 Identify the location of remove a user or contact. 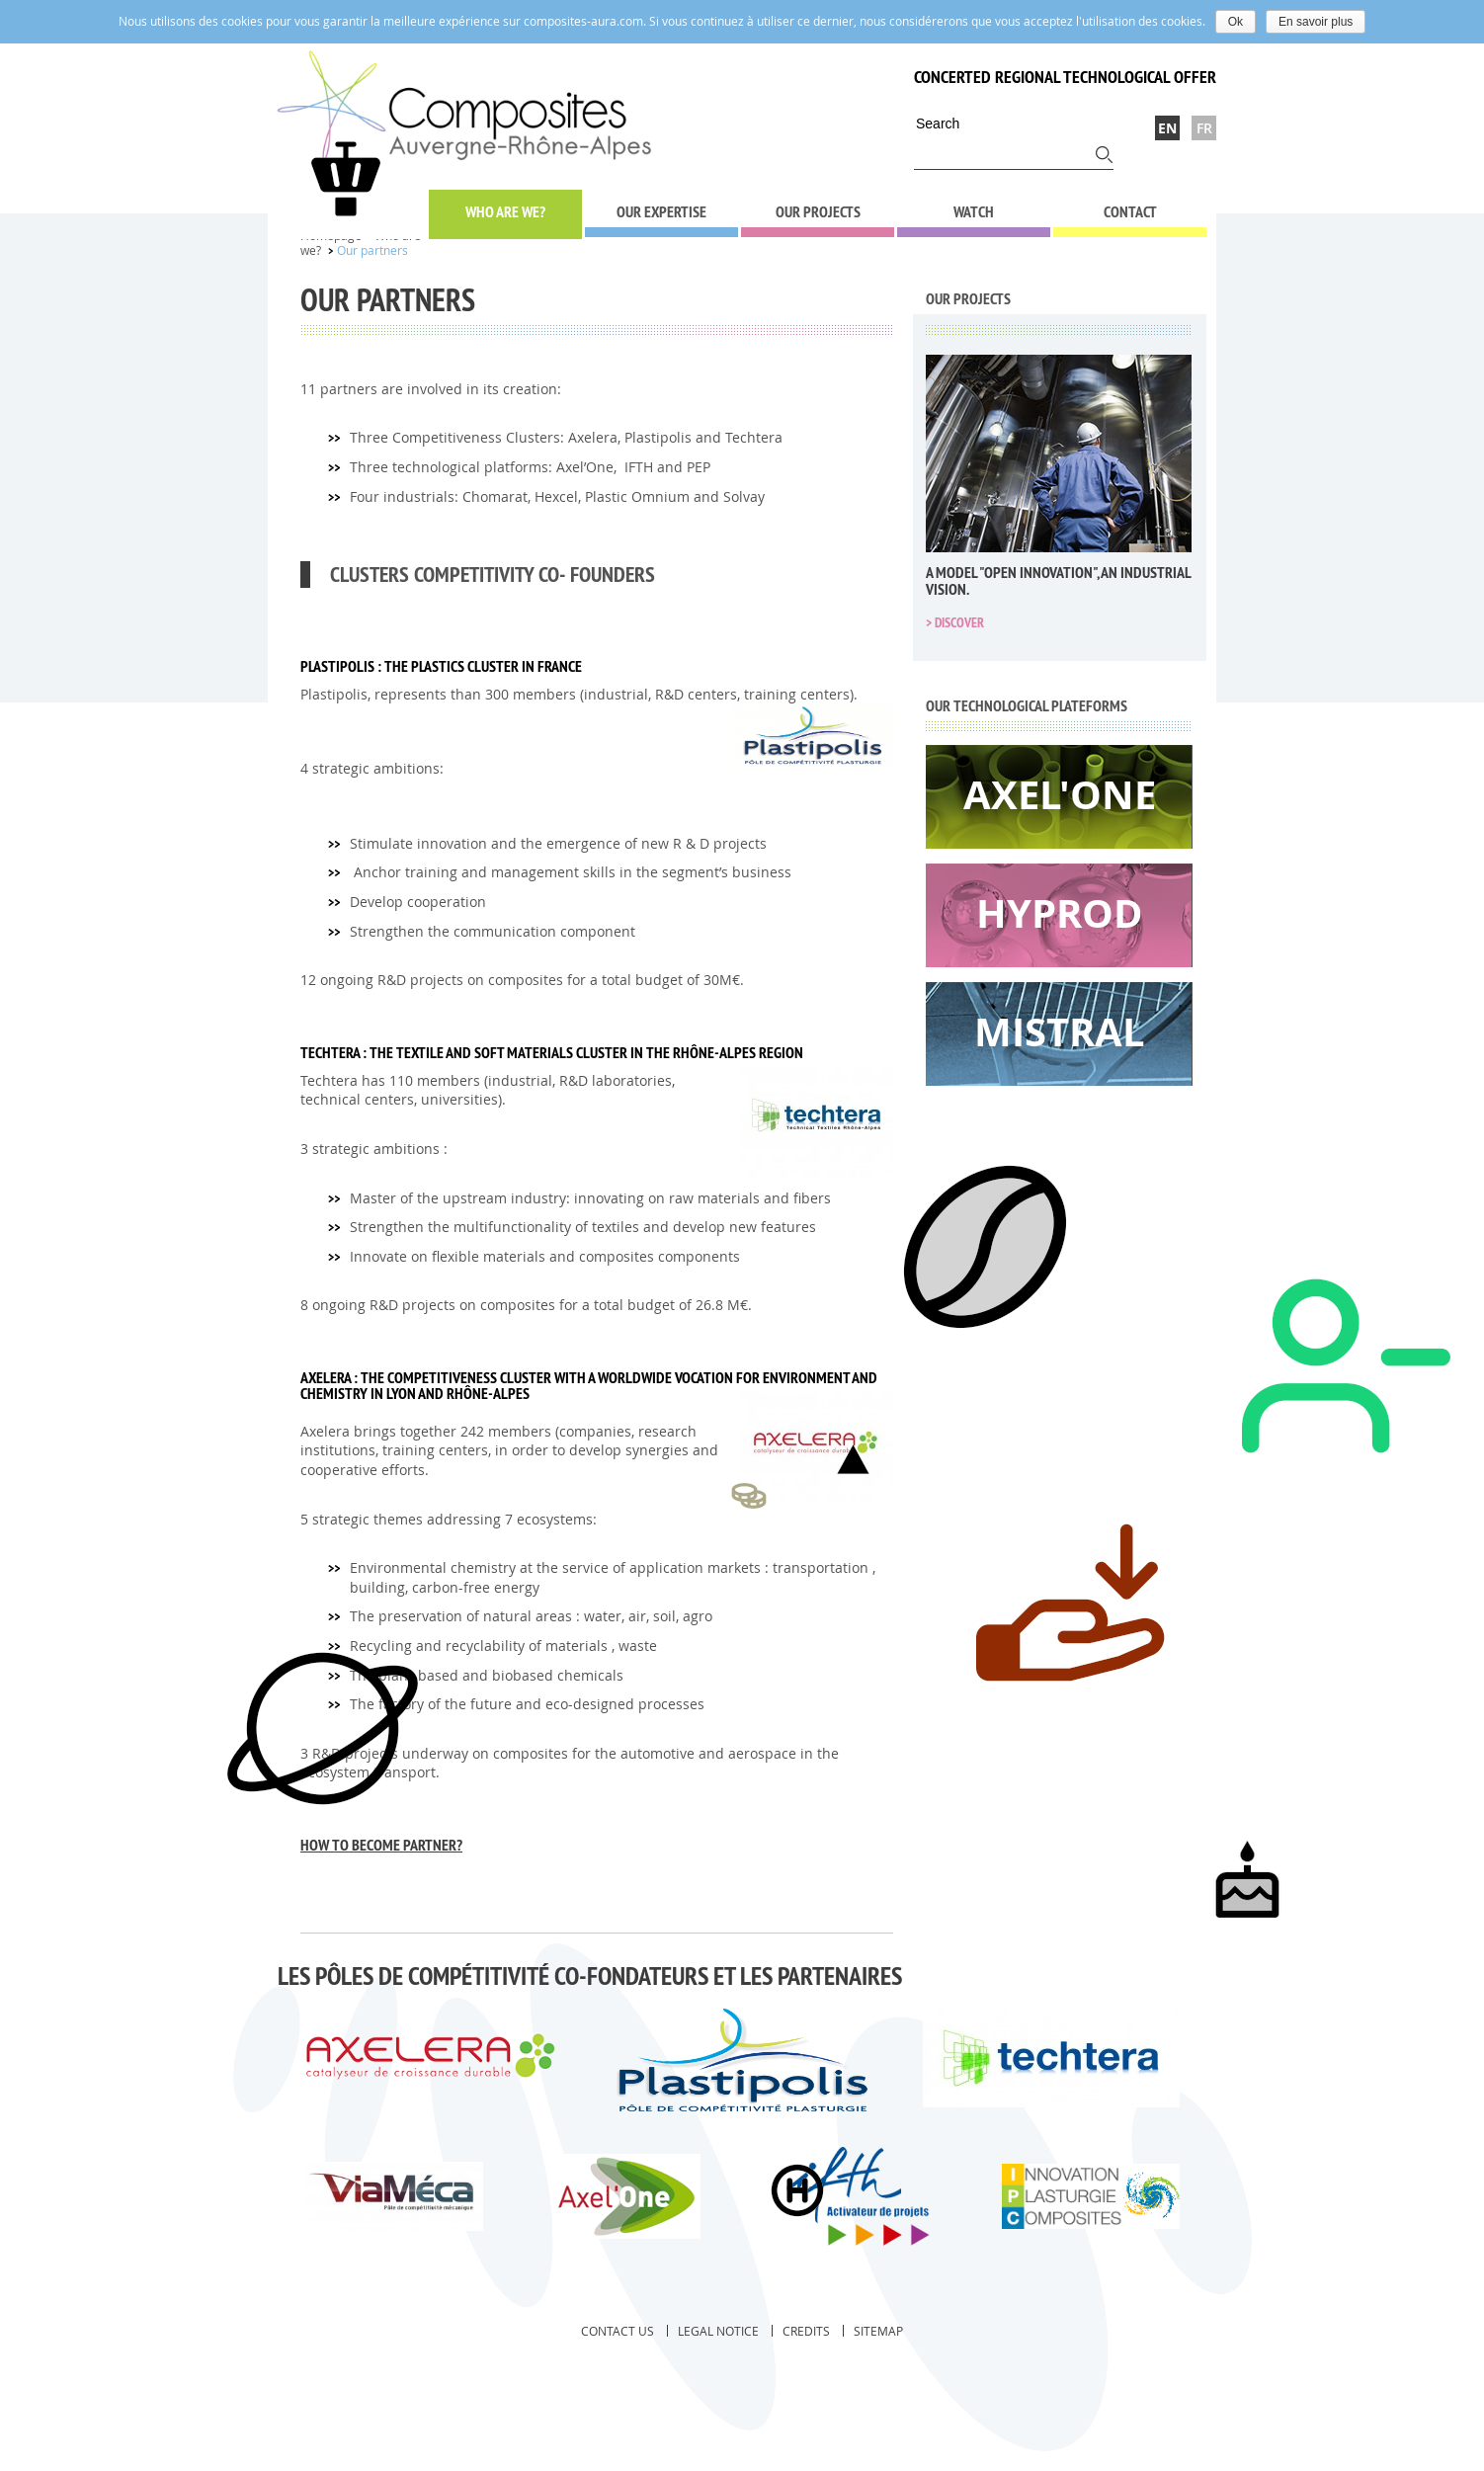
(1346, 1365).